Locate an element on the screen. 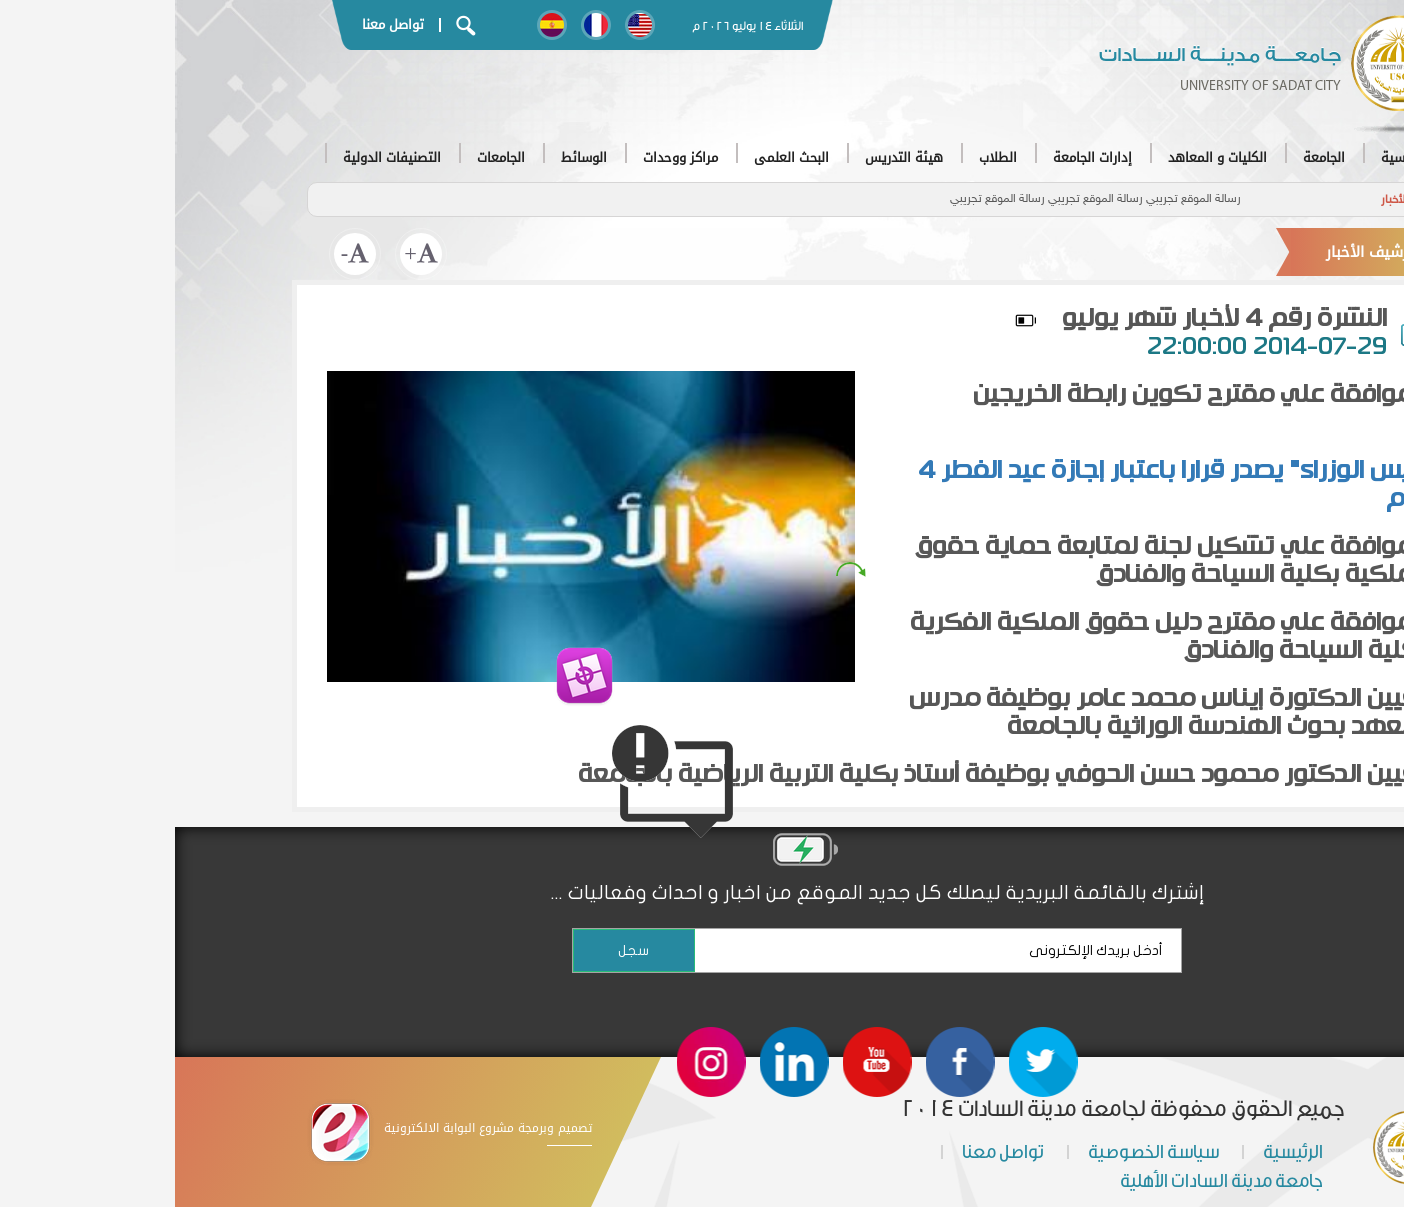 This screenshot has height=1207, width=1404. open wallstreet control app is located at coordinates (584, 675).